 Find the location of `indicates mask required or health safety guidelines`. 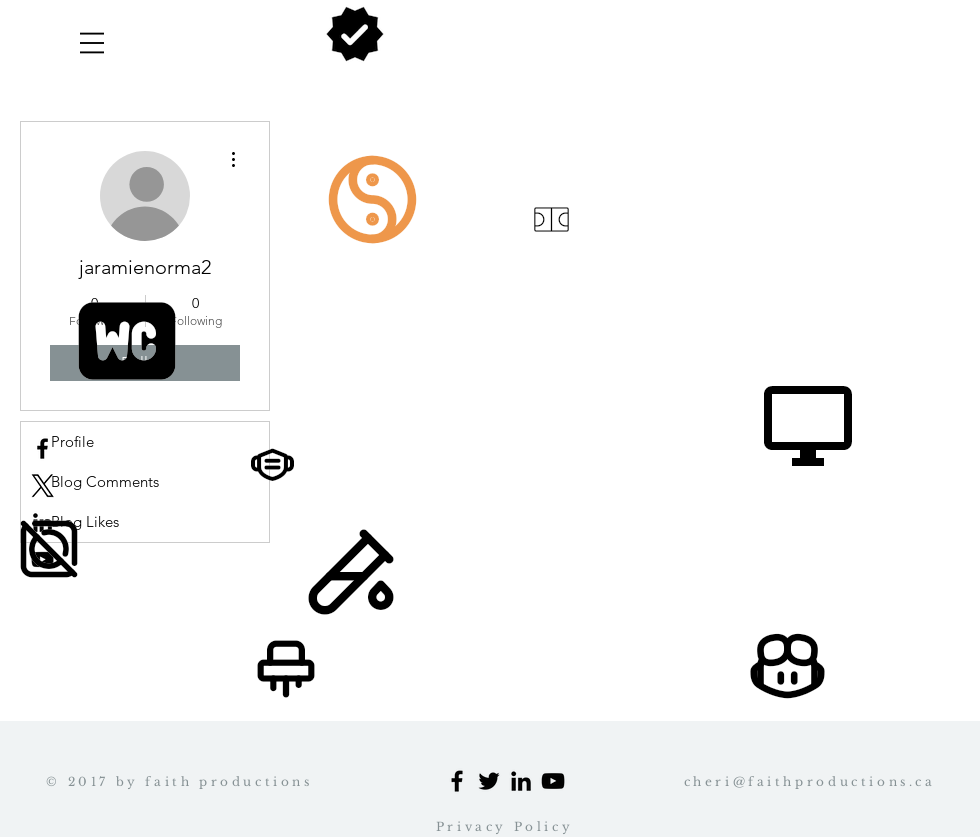

indicates mask required or health safety guidelines is located at coordinates (272, 465).